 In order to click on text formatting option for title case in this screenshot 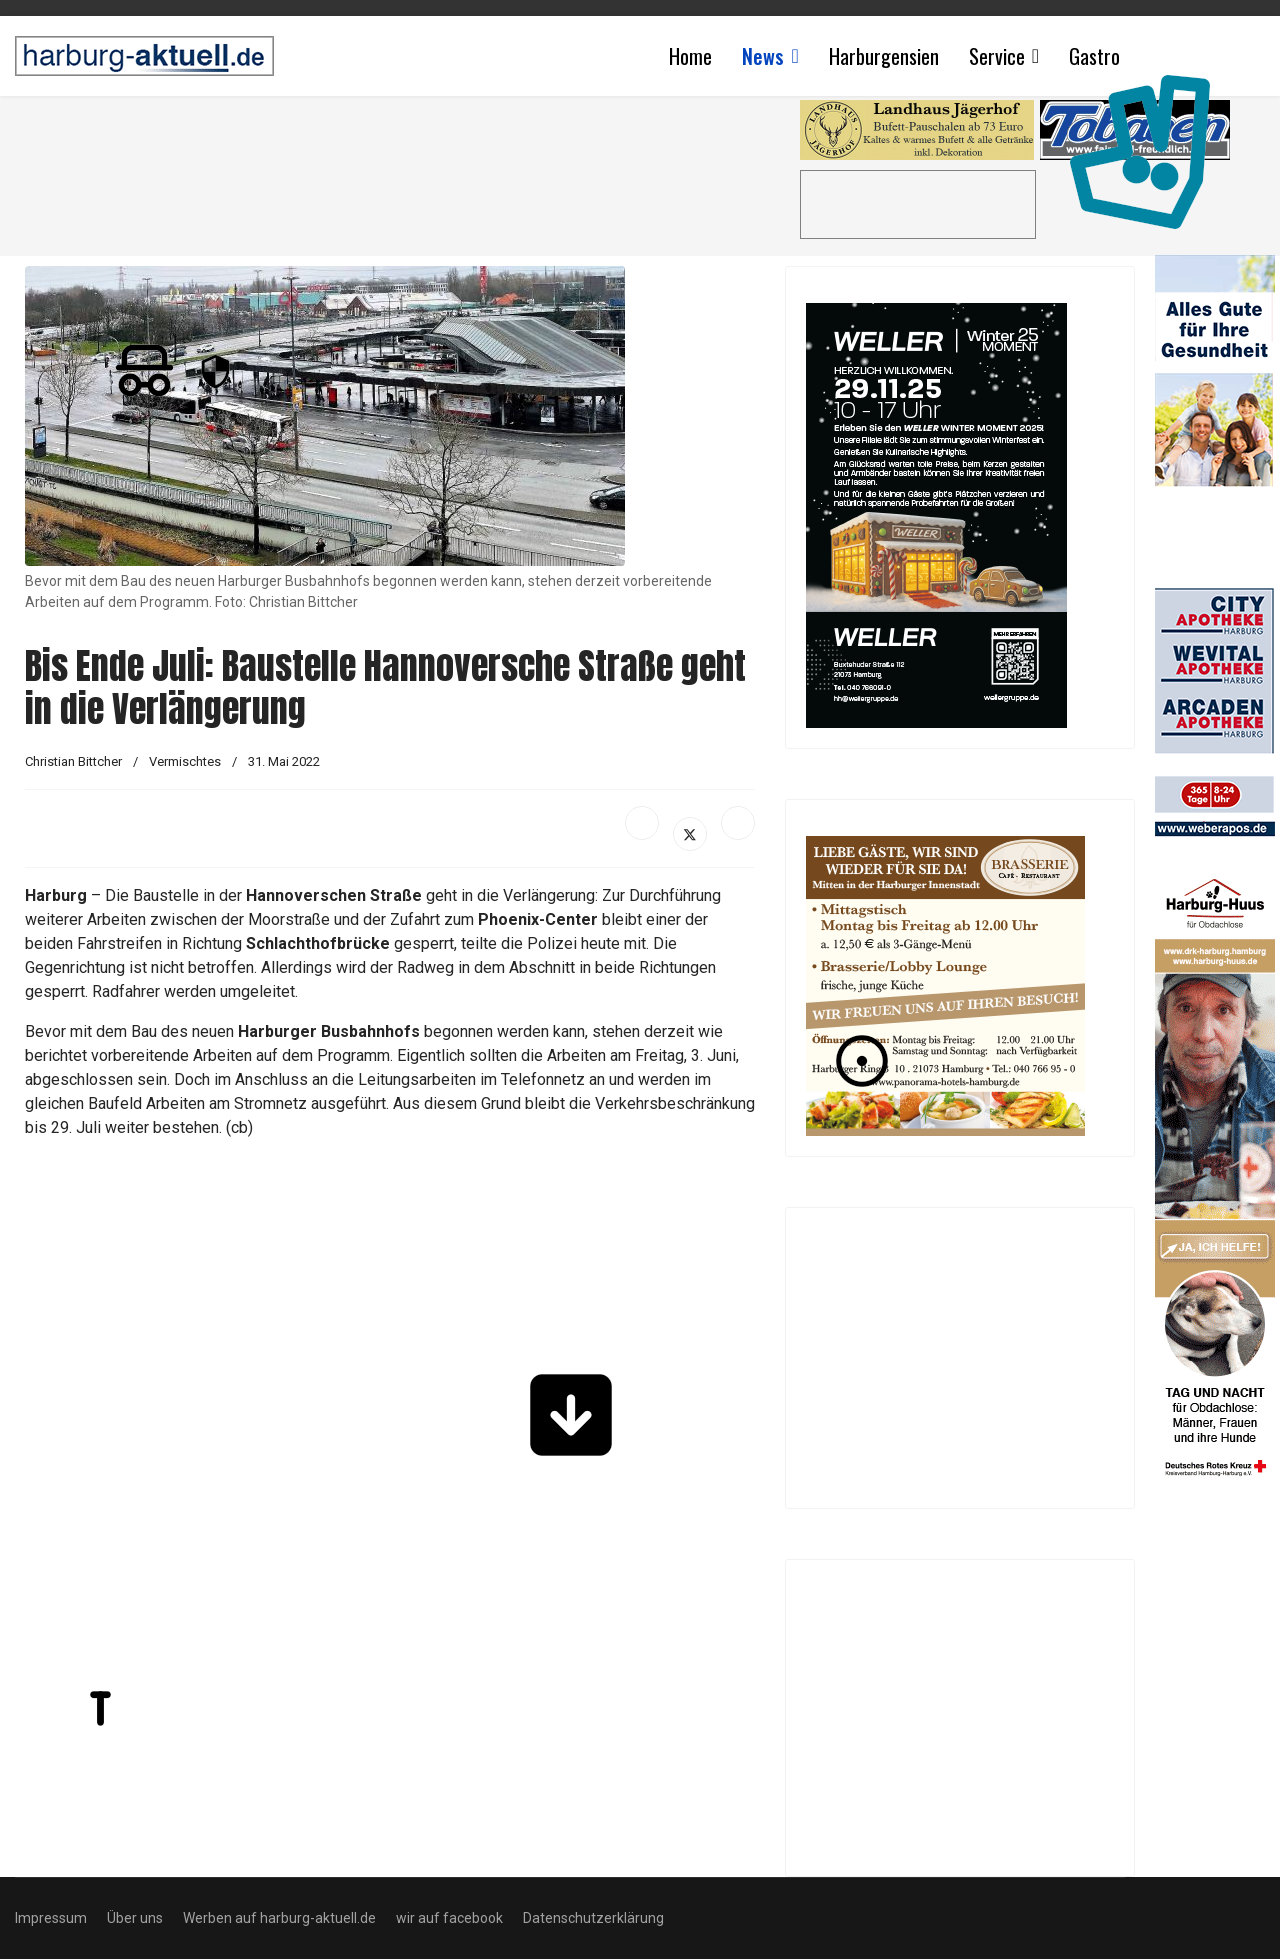, I will do `click(100, 1708)`.